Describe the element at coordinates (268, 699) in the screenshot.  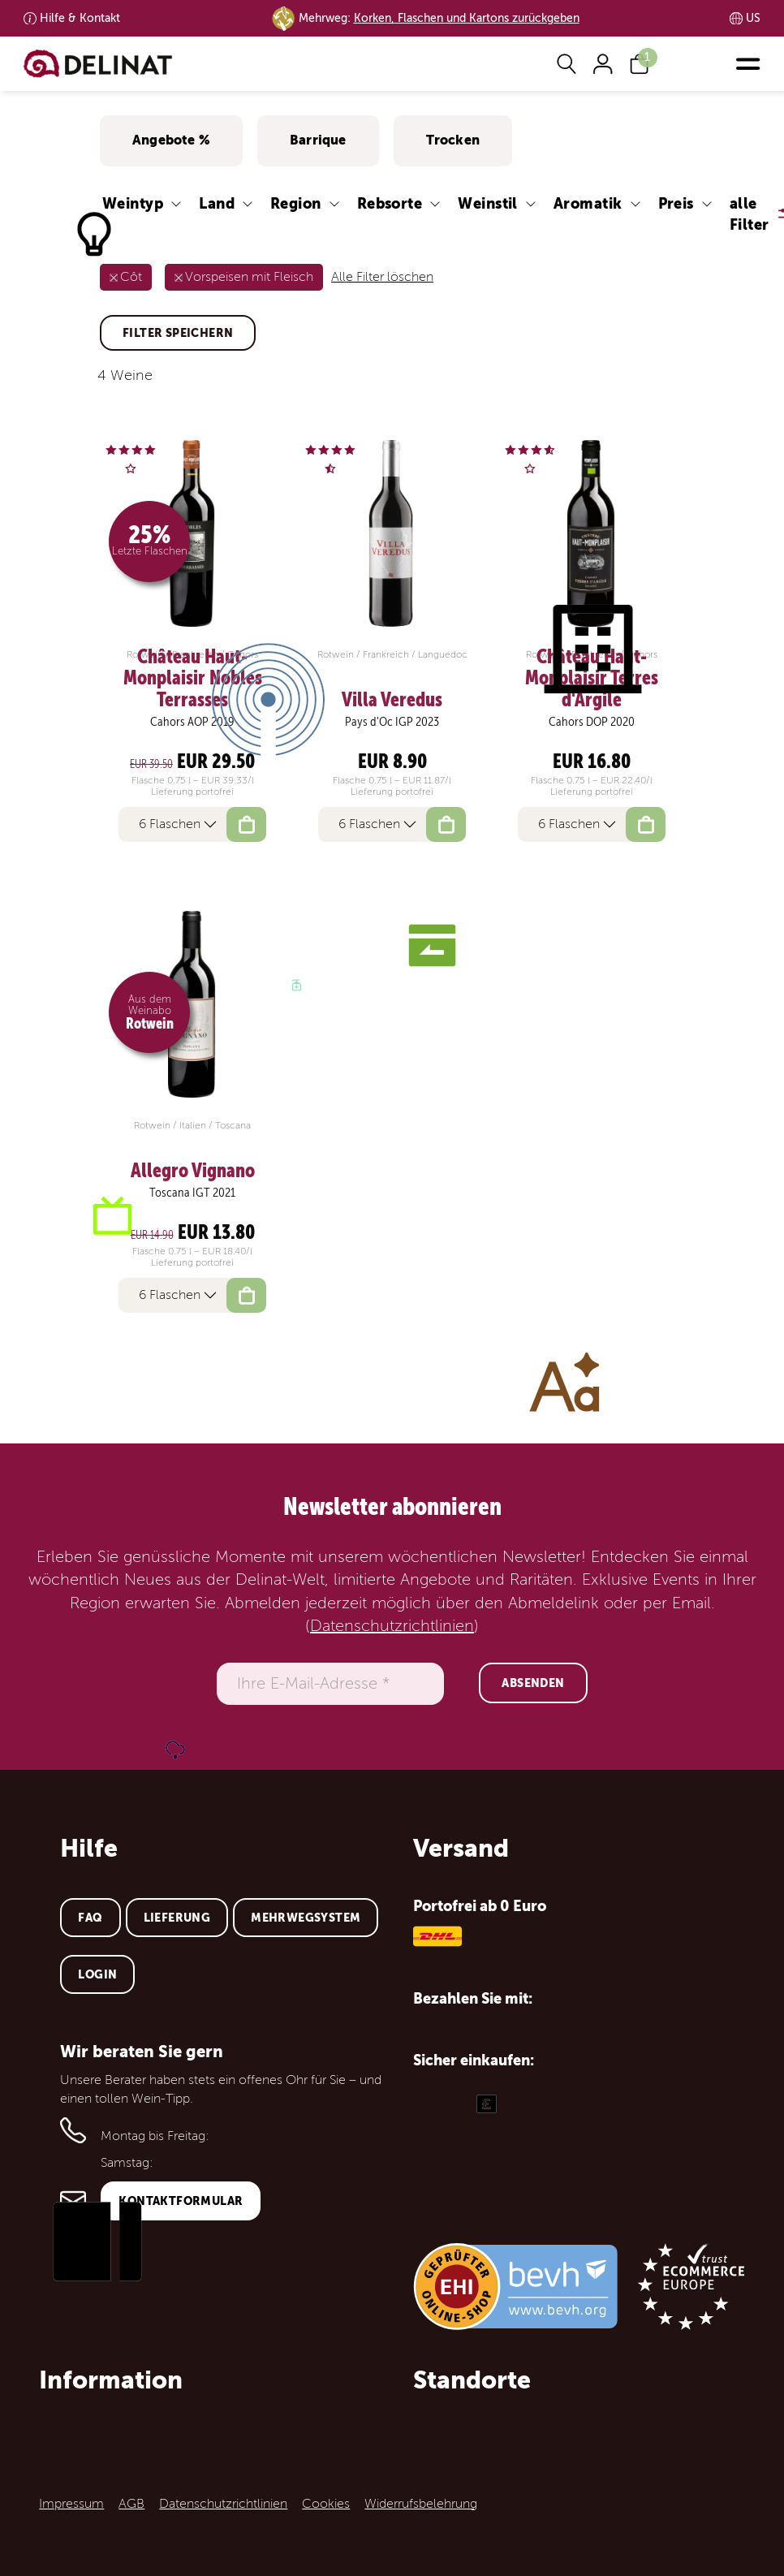
I see `iBeacon bluetooth proximity technology logo` at that location.